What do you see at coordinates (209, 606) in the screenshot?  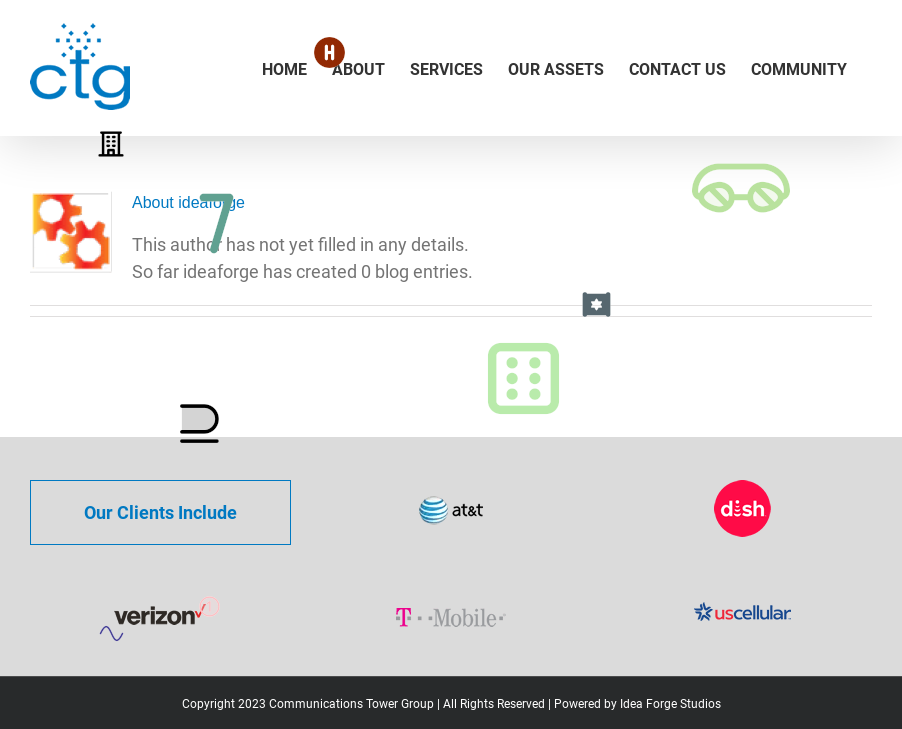 I see `indicates the first step in a sequence or tutorial` at bounding box center [209, 606].